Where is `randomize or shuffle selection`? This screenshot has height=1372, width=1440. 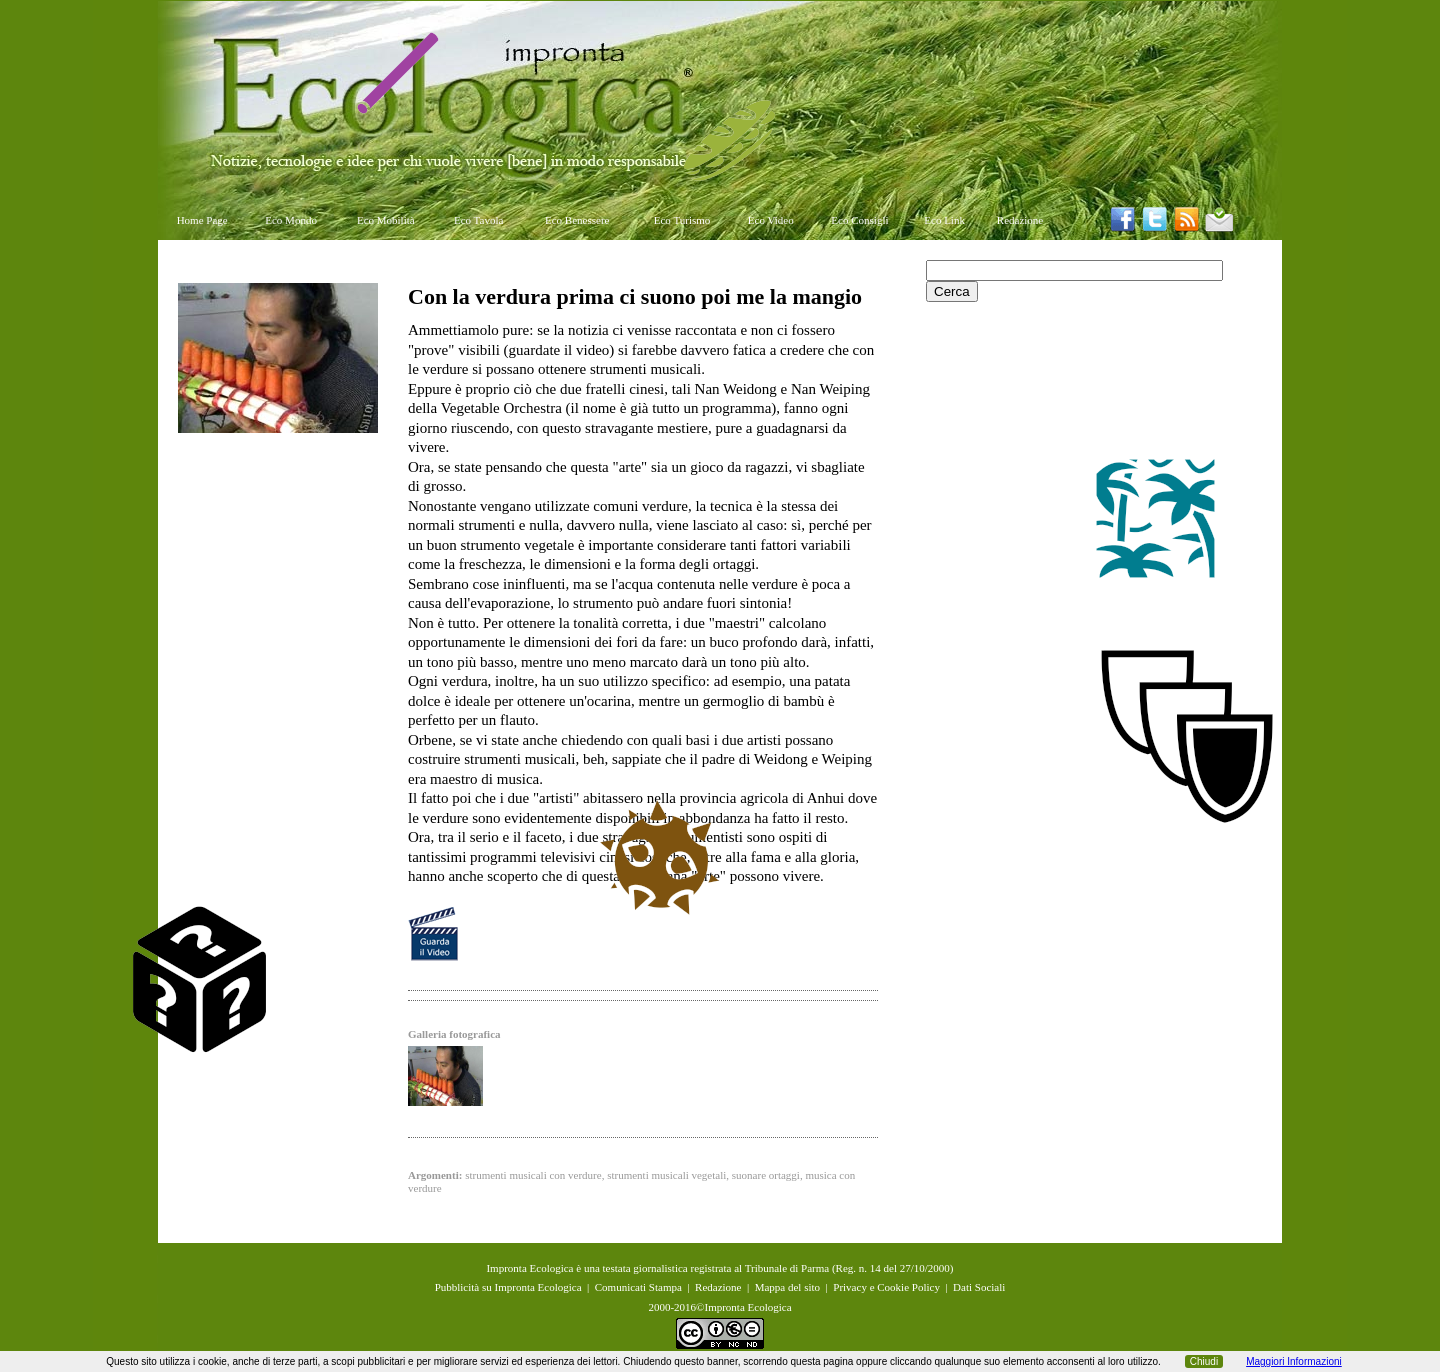 randomize or shuffle selection is located at coordinates (199, 980).